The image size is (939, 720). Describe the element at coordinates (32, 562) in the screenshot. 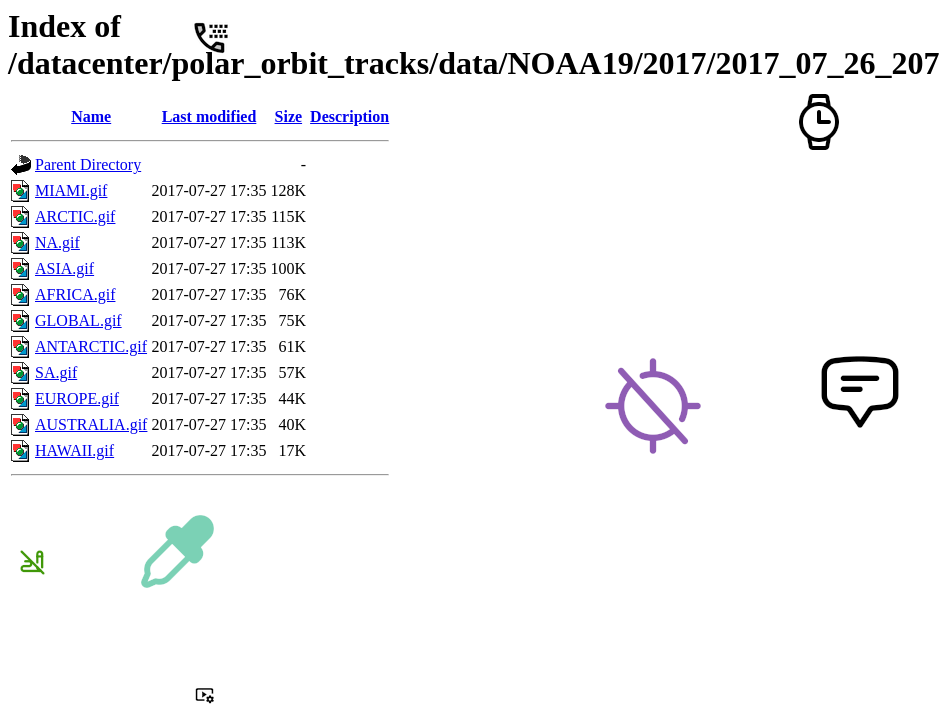

I see `writing or editing is disabled` at that location.